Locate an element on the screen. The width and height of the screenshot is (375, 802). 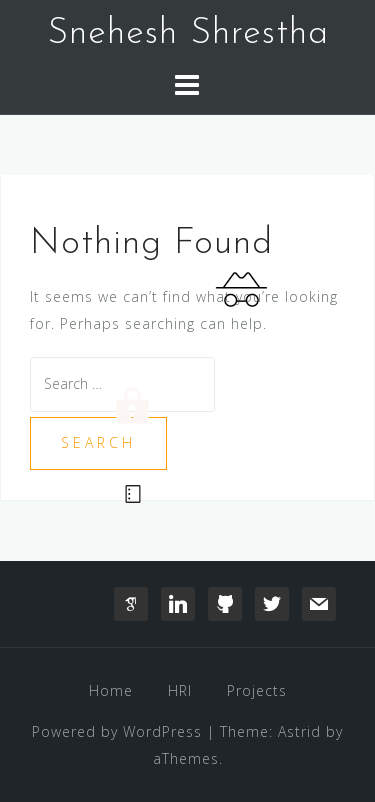
access secure or encrypted content is located at coordinates (132, 407).